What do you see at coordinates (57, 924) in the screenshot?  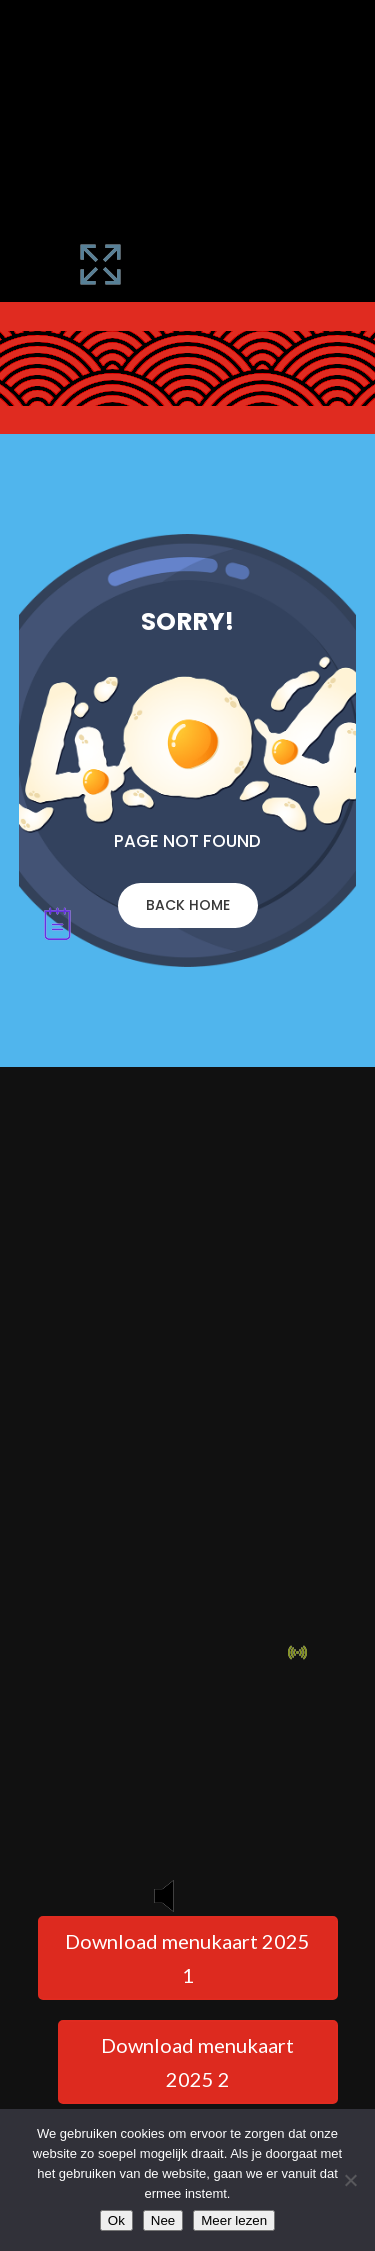 I see `open notes or notepad app` at bounding box center [57, 924].